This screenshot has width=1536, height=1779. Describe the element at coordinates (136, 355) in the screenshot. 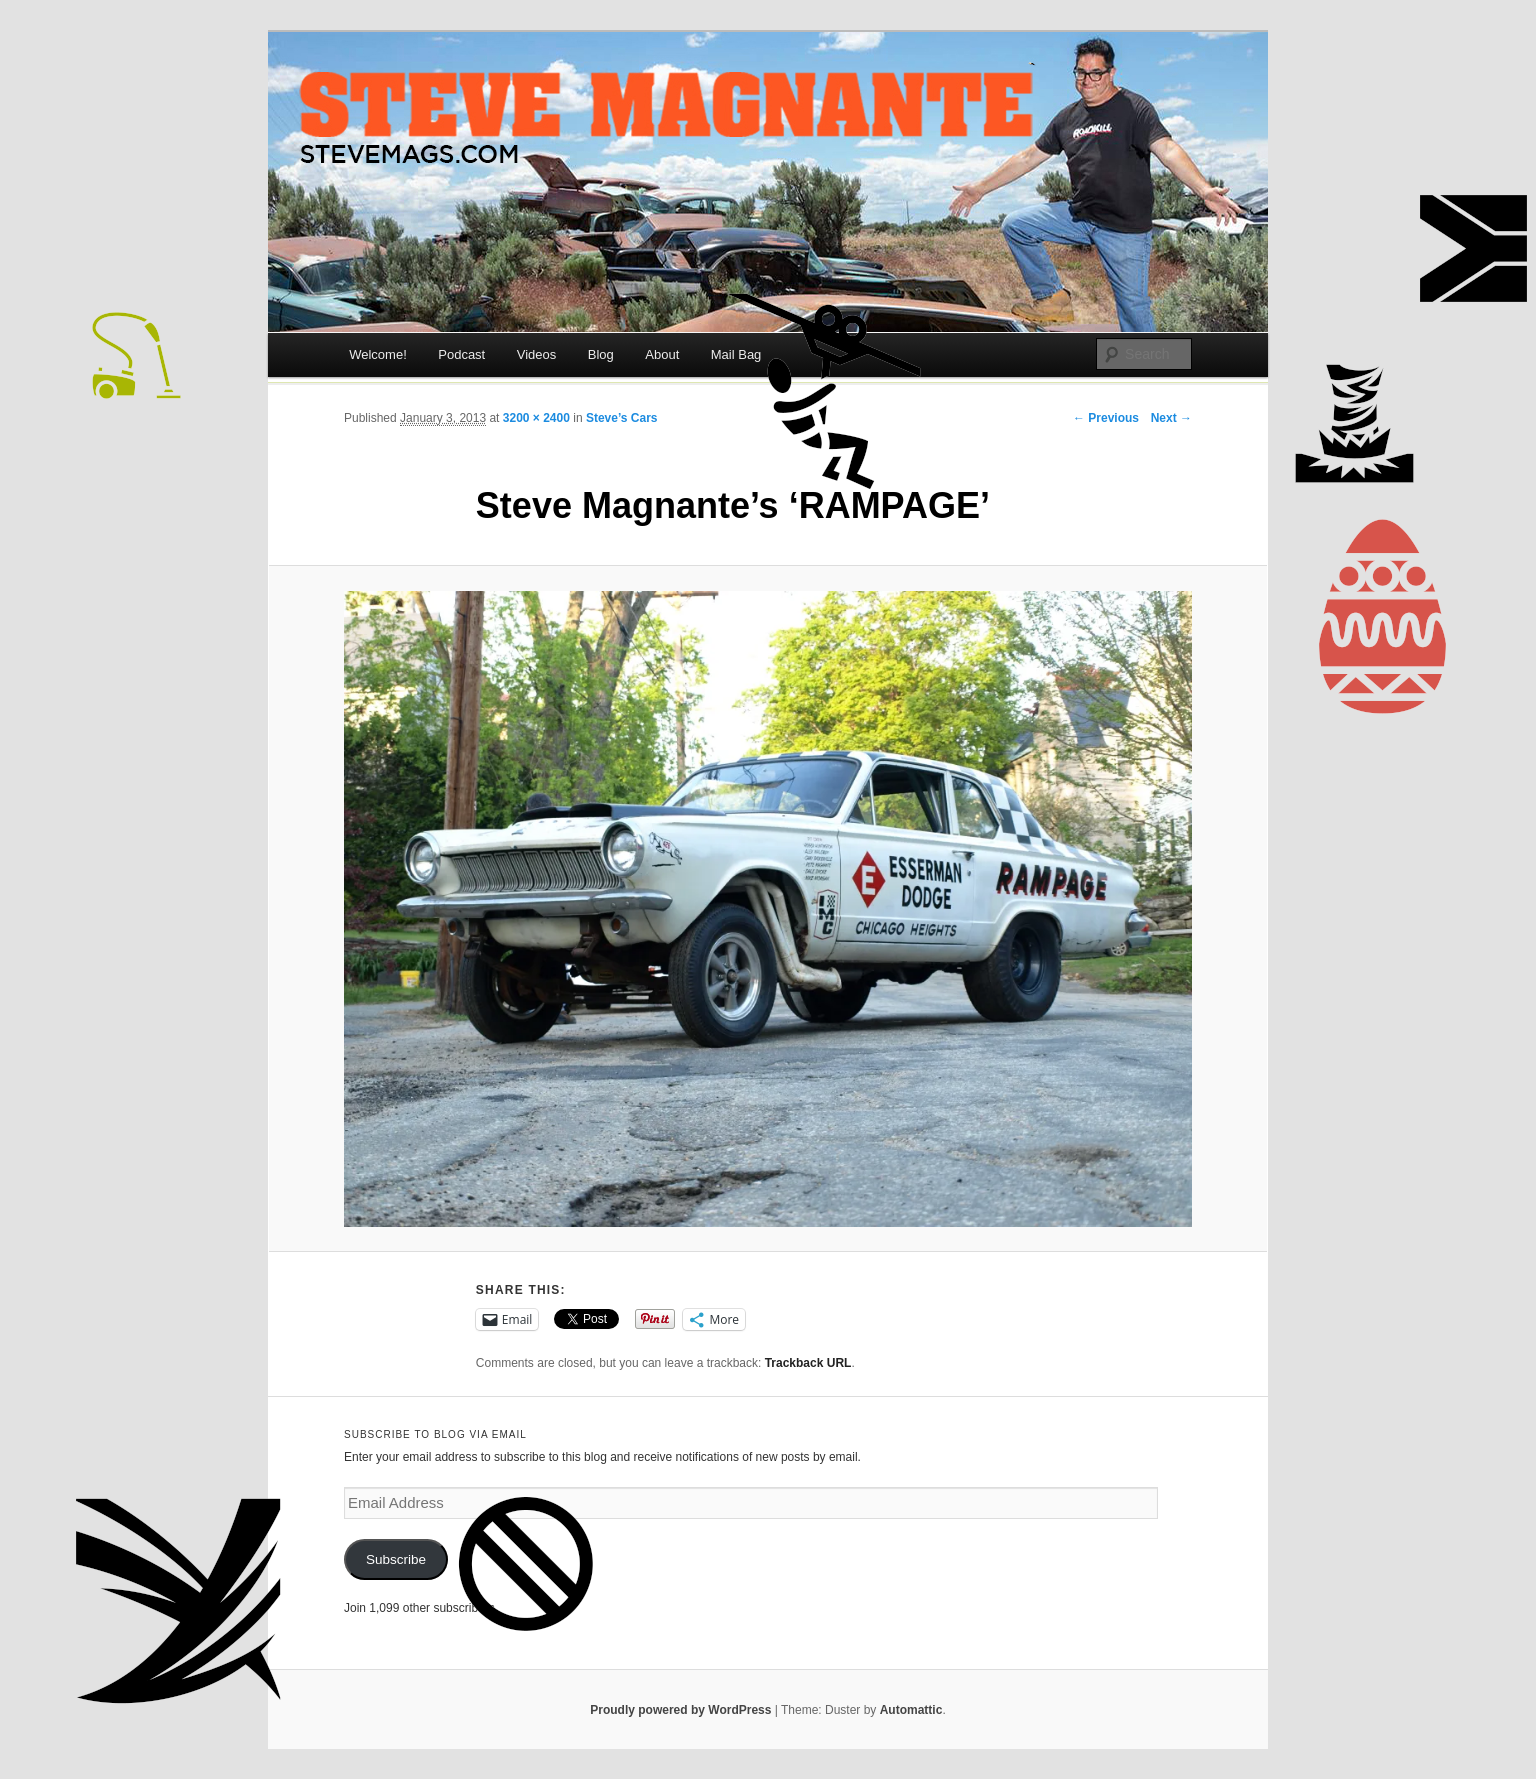

I see `access cleaning or vacuum robot controls` at that location.